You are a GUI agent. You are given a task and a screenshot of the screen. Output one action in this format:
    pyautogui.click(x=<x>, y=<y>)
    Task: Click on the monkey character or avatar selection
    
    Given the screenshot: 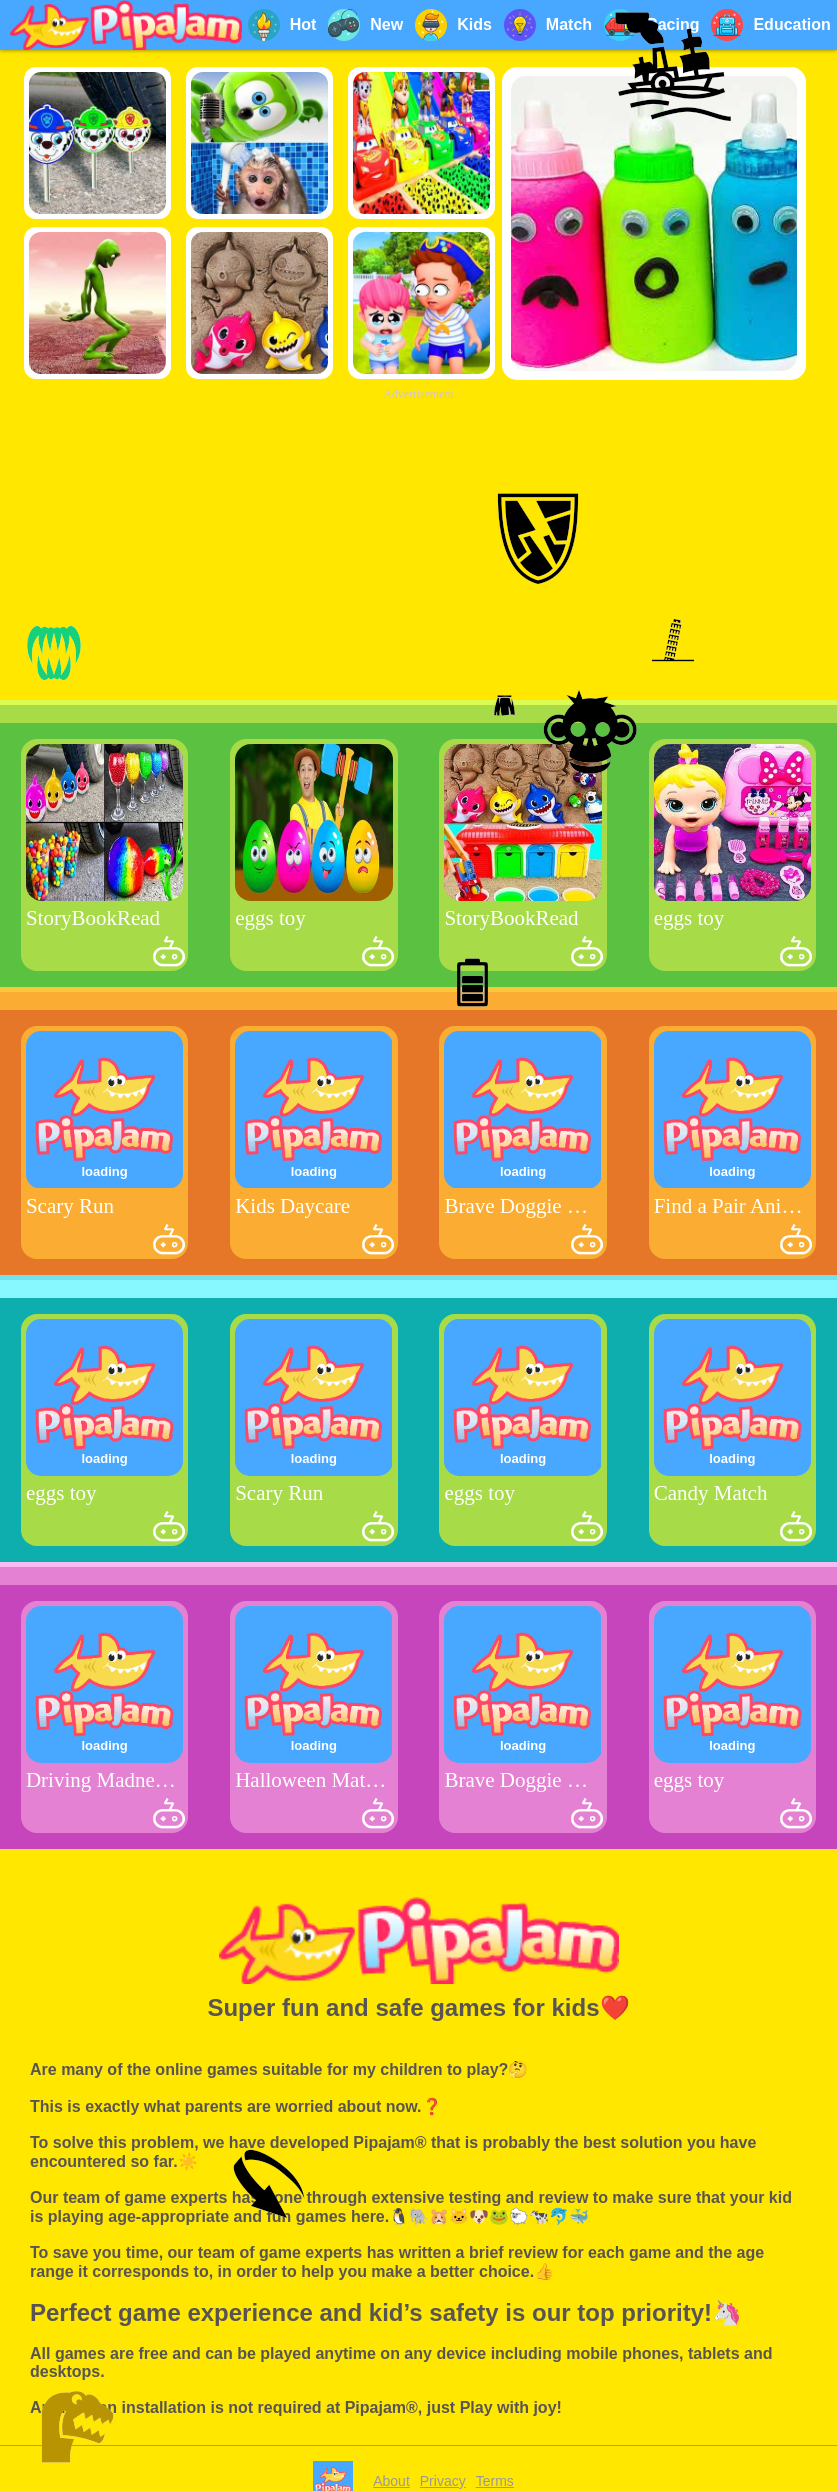 What is the action you would take?
    pyautogui.click(x=590, y=736)
    